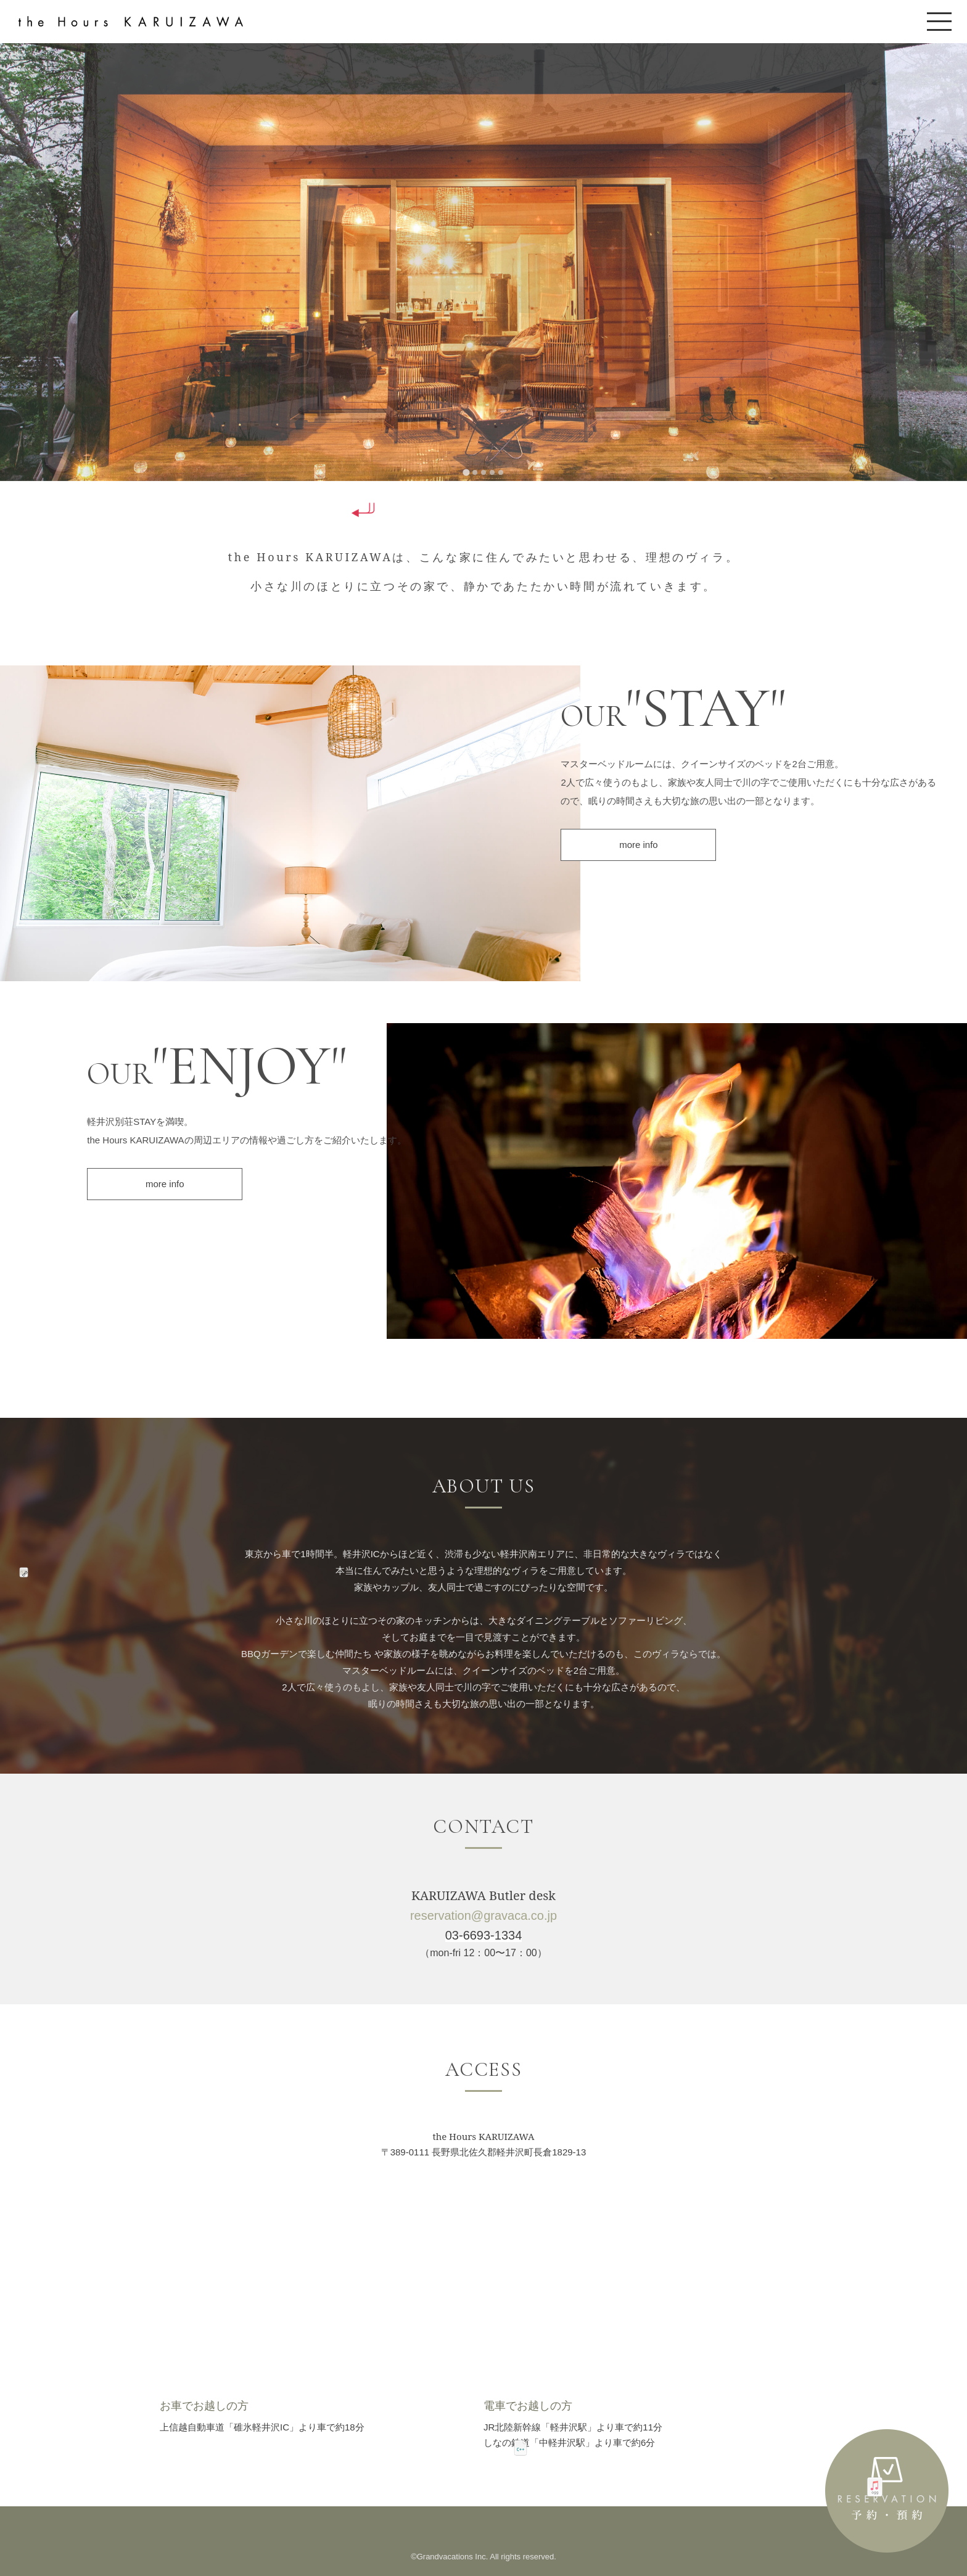 The height and width of the screenshot is (2576, 967). Describe the element at coordinates (23, 1572) in the screenshot. I see `open the documents app` at that location.